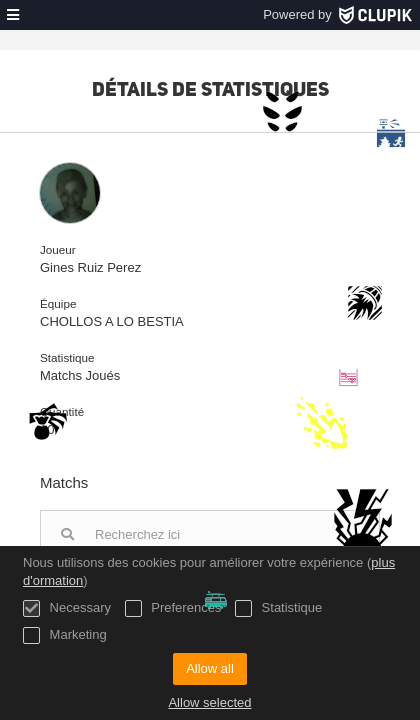 The width and height of the screenshot is (420, 720). I want to click on steal or grab an item quickly, so click(48, 420).